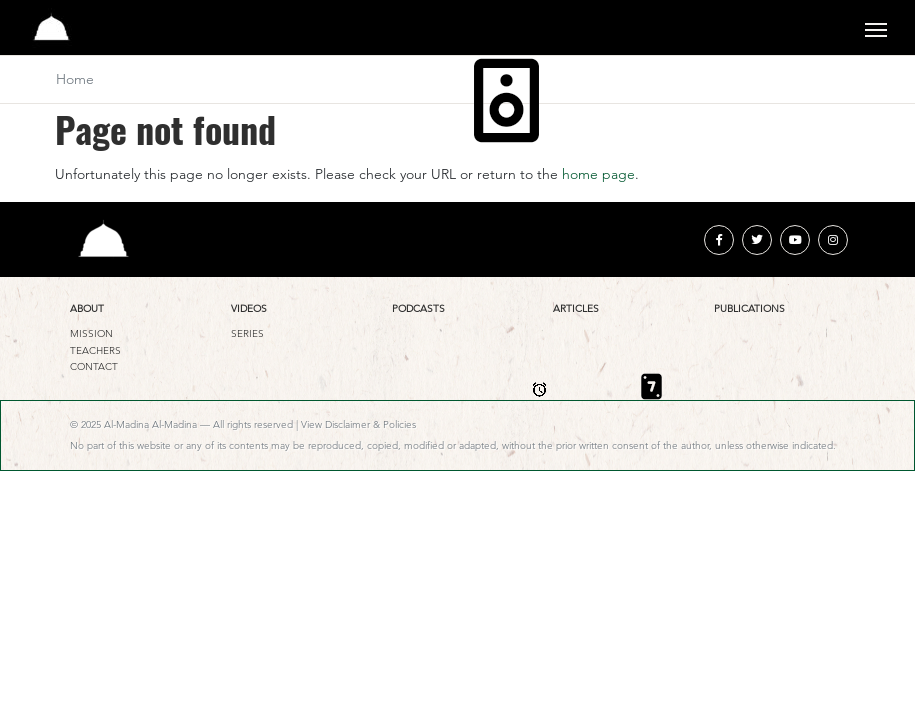  Describe the element at coordinates (539, 389) in the screenshot. I see `set an alarm or timer` at that location.